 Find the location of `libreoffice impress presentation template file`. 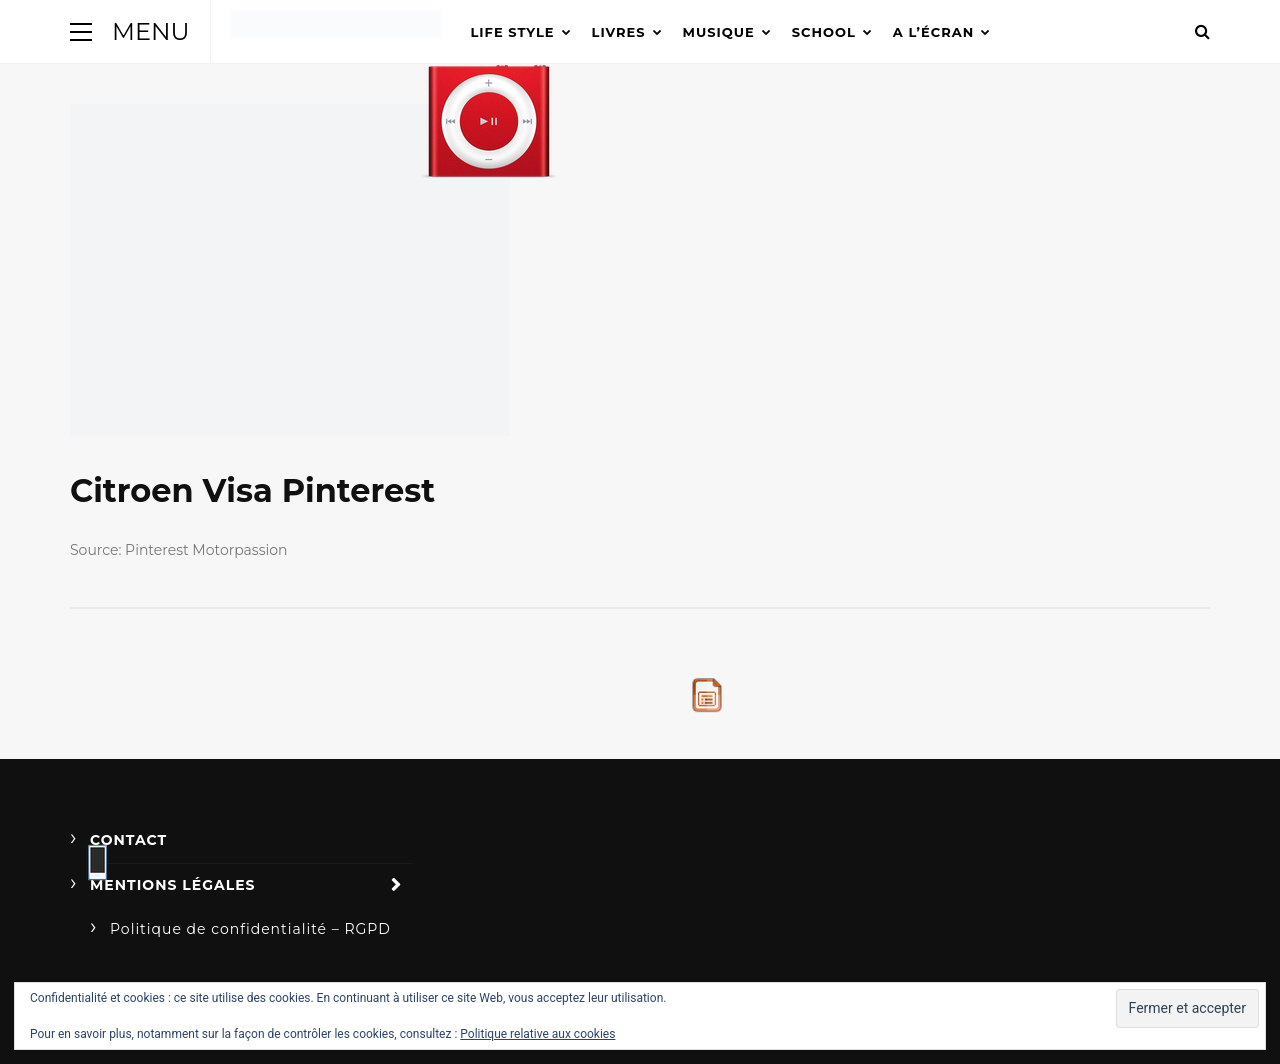

libreoffice impress presentation template file is located at coordinates (707, 695).